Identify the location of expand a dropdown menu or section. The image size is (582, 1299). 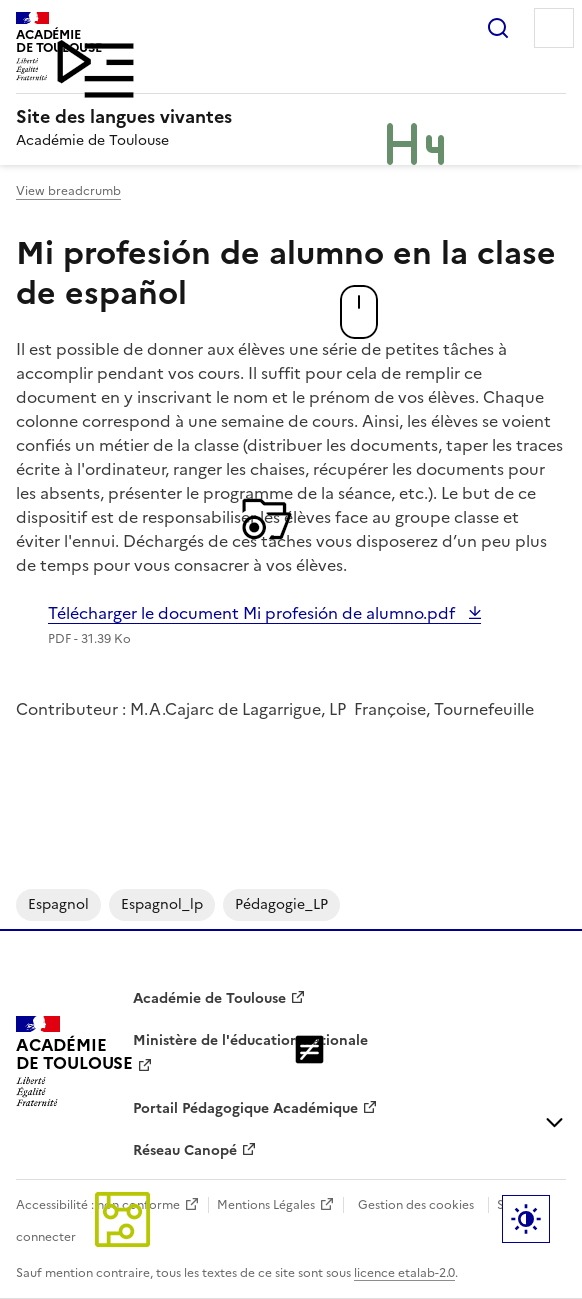
(554, 1121).